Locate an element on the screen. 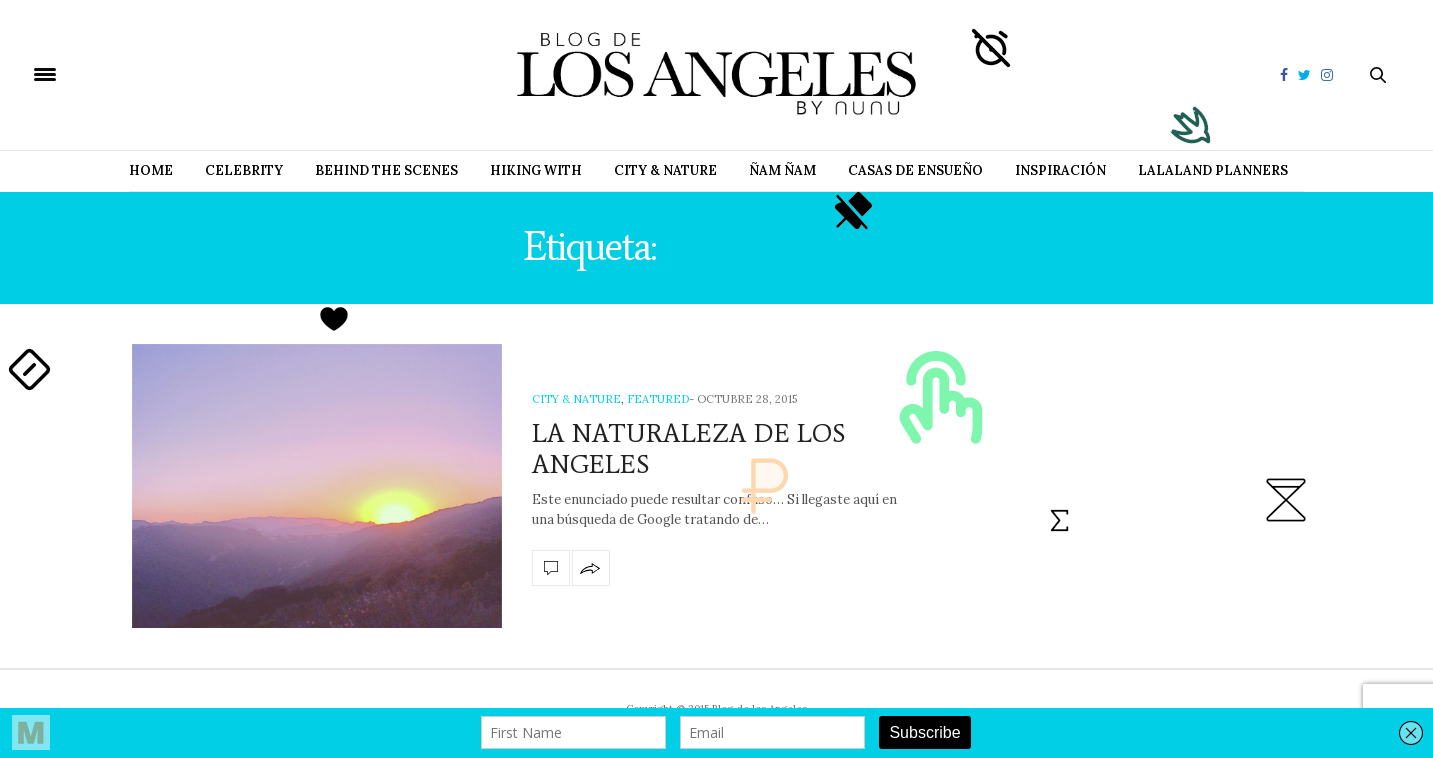  indicates a blocked or forbidden action is located at coordinates (29, 369).